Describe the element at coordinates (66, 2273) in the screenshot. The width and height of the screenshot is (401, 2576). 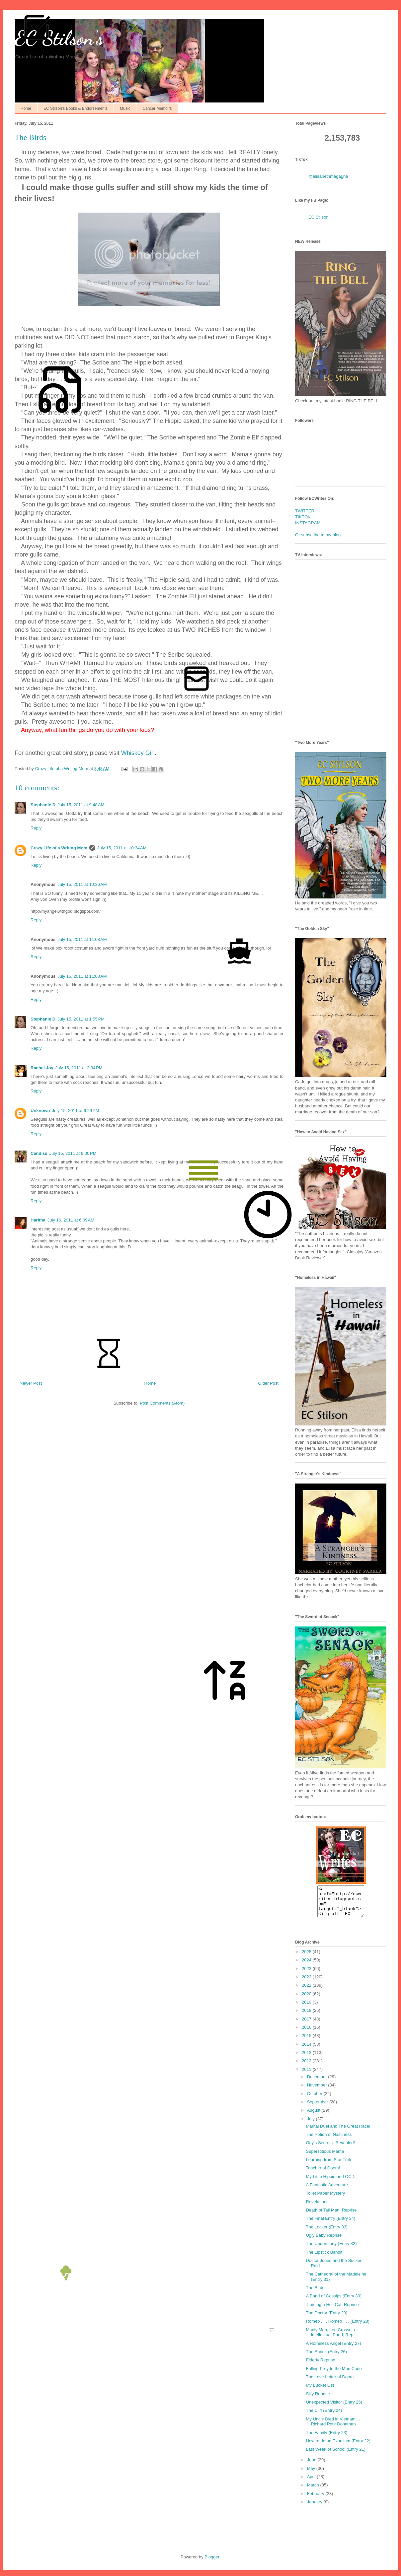
I see `browse desserts or sweet treats` at that location.